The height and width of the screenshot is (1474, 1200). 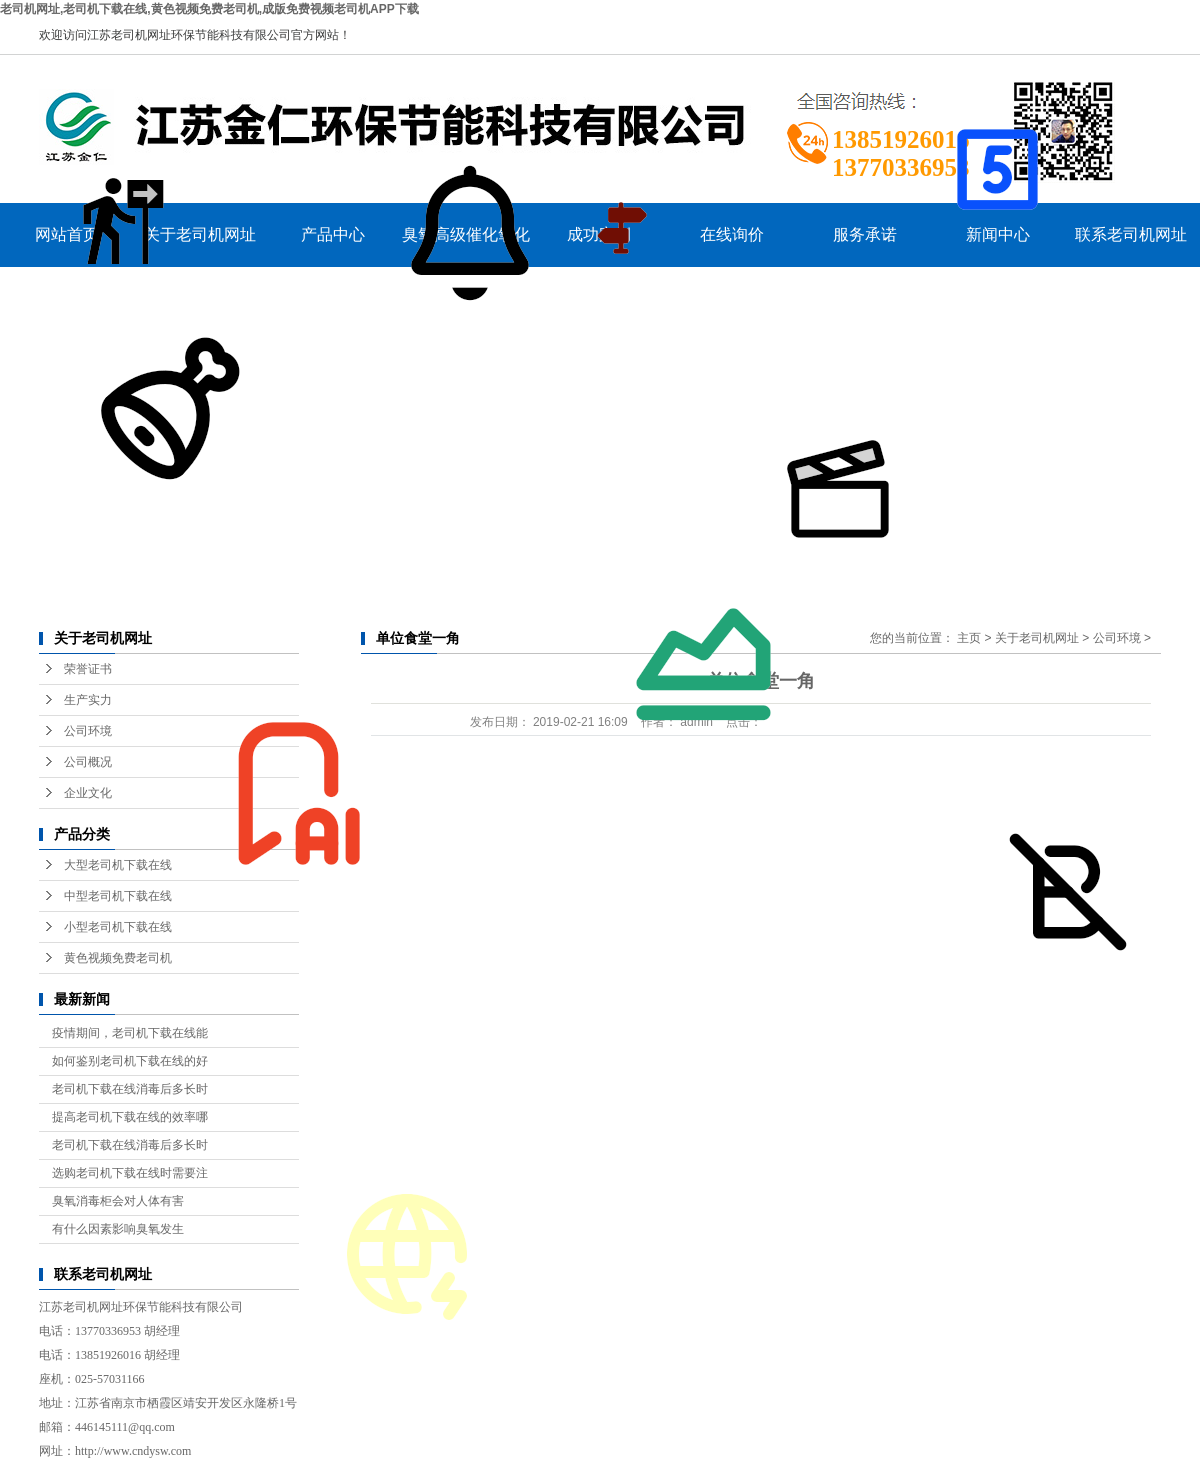 I want to click on access video or movie content, so click(x=840, y=493).